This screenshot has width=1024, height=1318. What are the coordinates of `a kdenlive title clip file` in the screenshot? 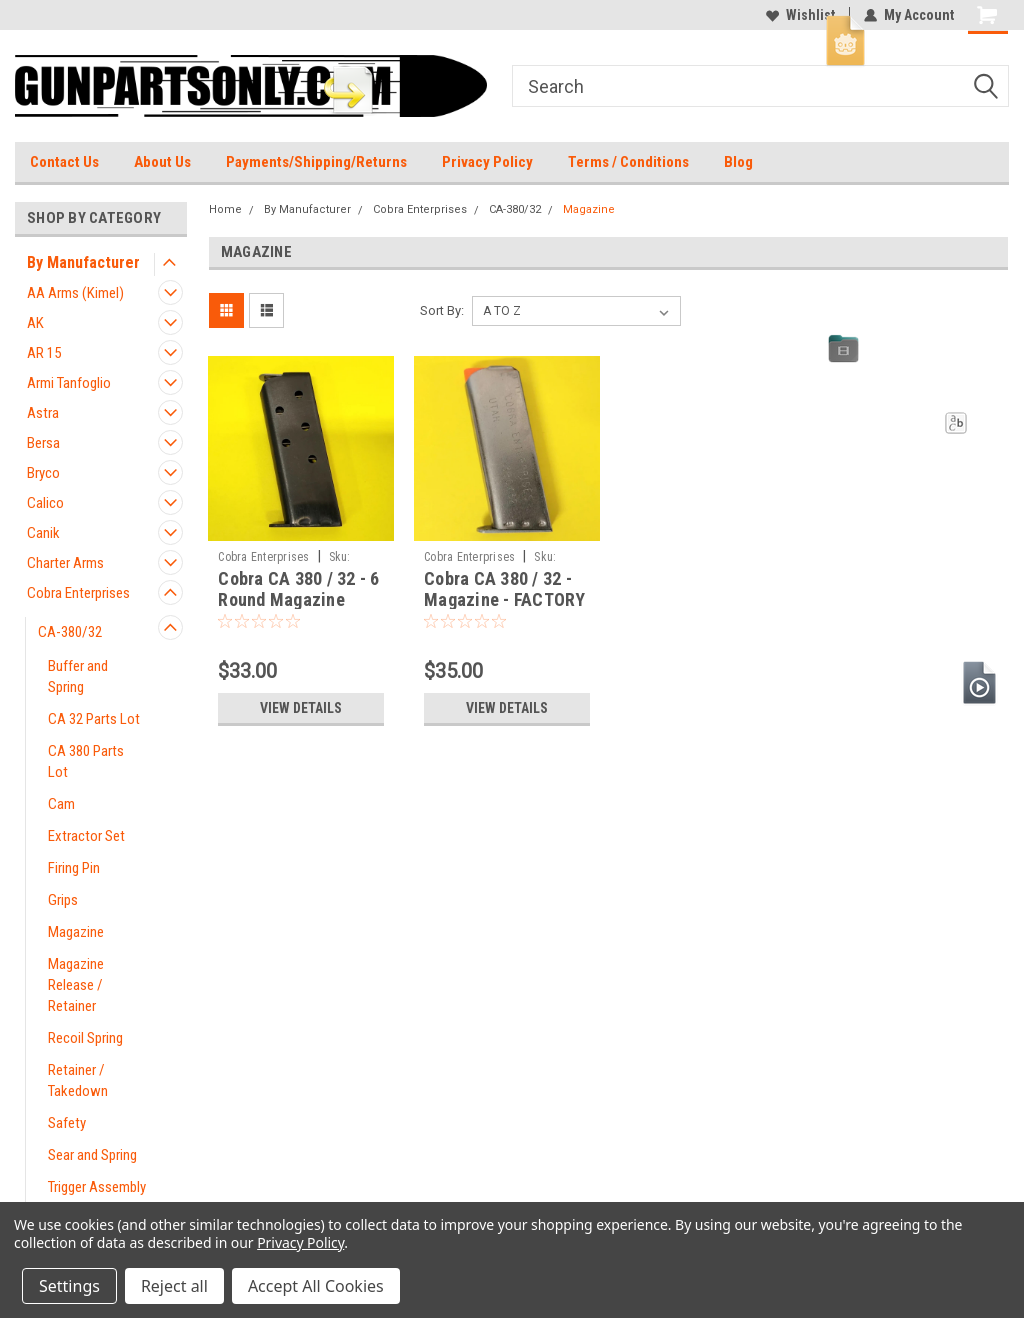 It's located at (979, 683).